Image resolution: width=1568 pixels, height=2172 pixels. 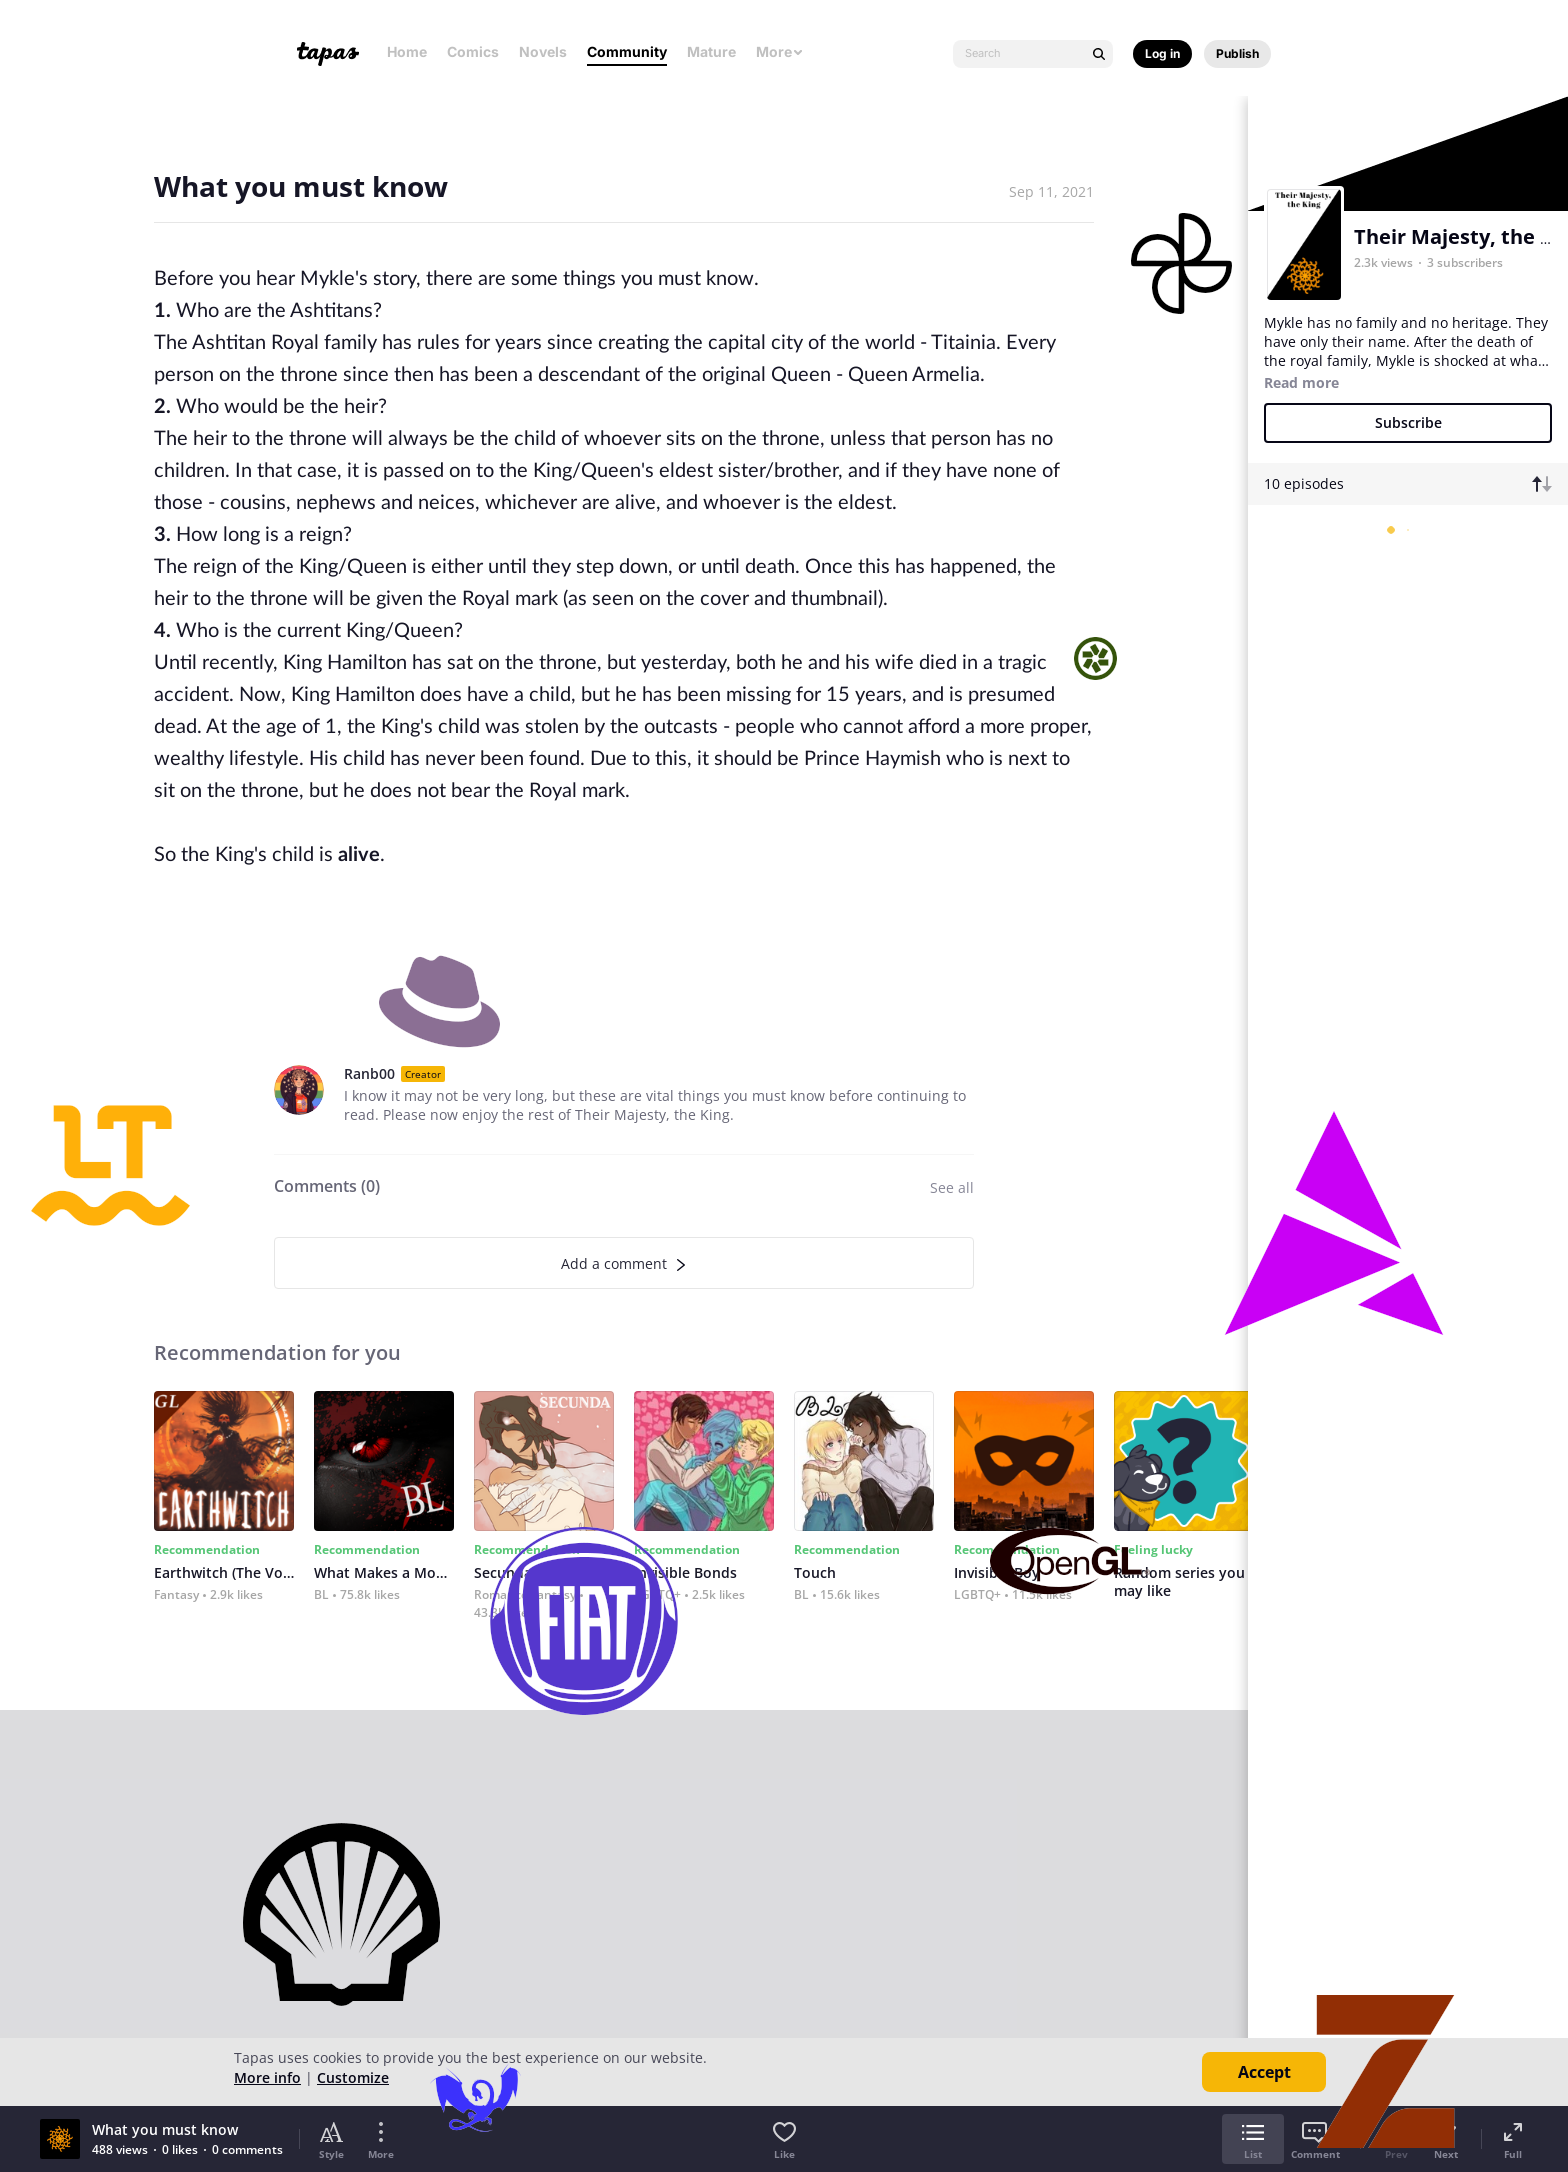 What do you see at coordinates (1181, 263) in the screenshot?
I see `open google photos app` at bounding box center [1181, 263].